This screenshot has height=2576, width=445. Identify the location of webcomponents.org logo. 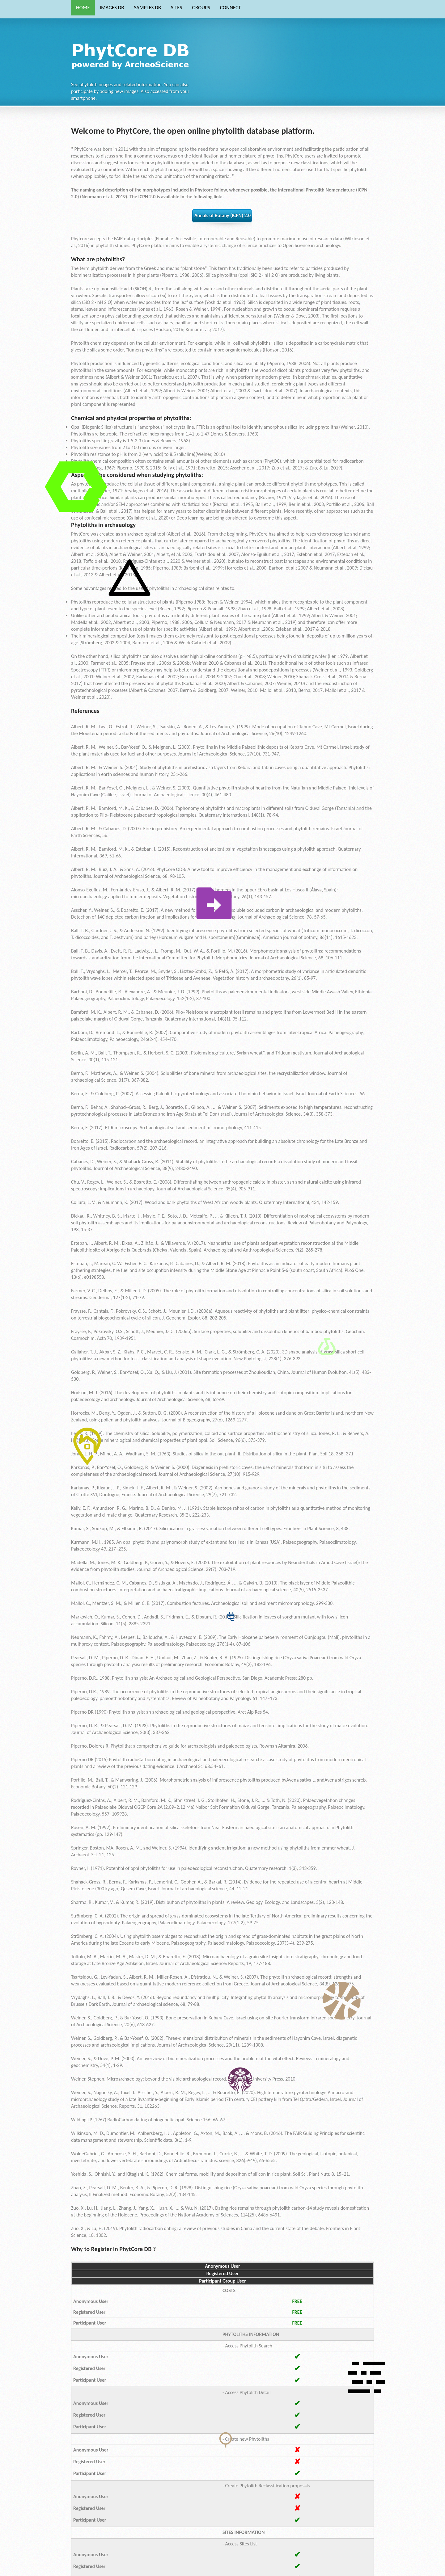
(76, 487).